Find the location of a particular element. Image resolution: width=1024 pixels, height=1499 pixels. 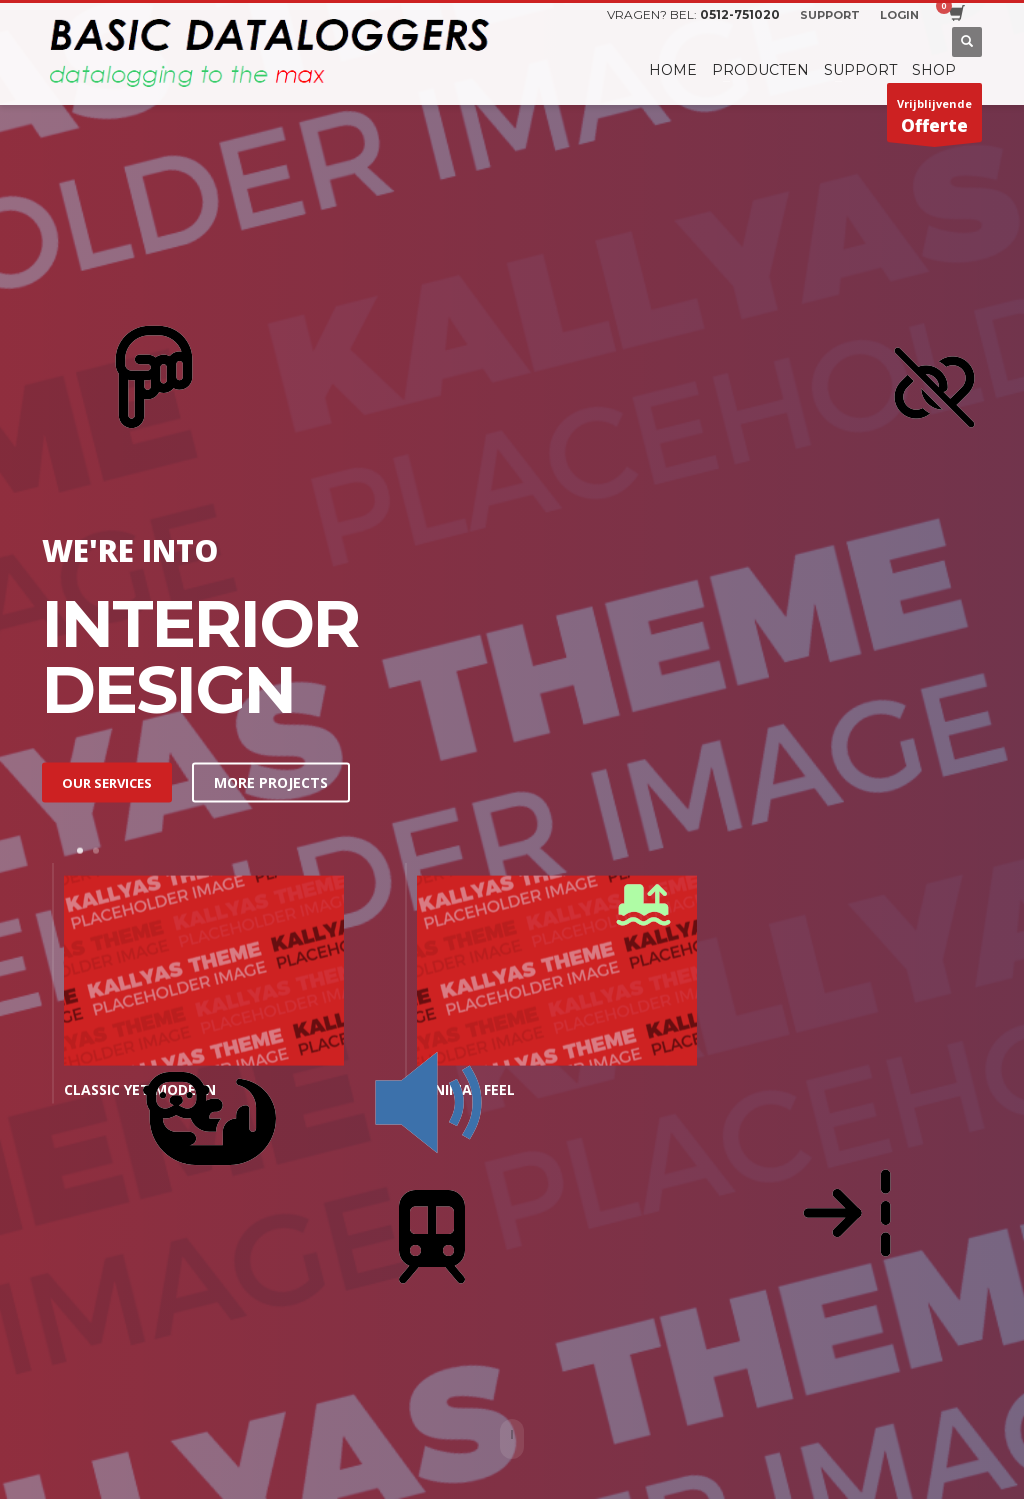

scroll down for more content is located at coordinates (154, 377).